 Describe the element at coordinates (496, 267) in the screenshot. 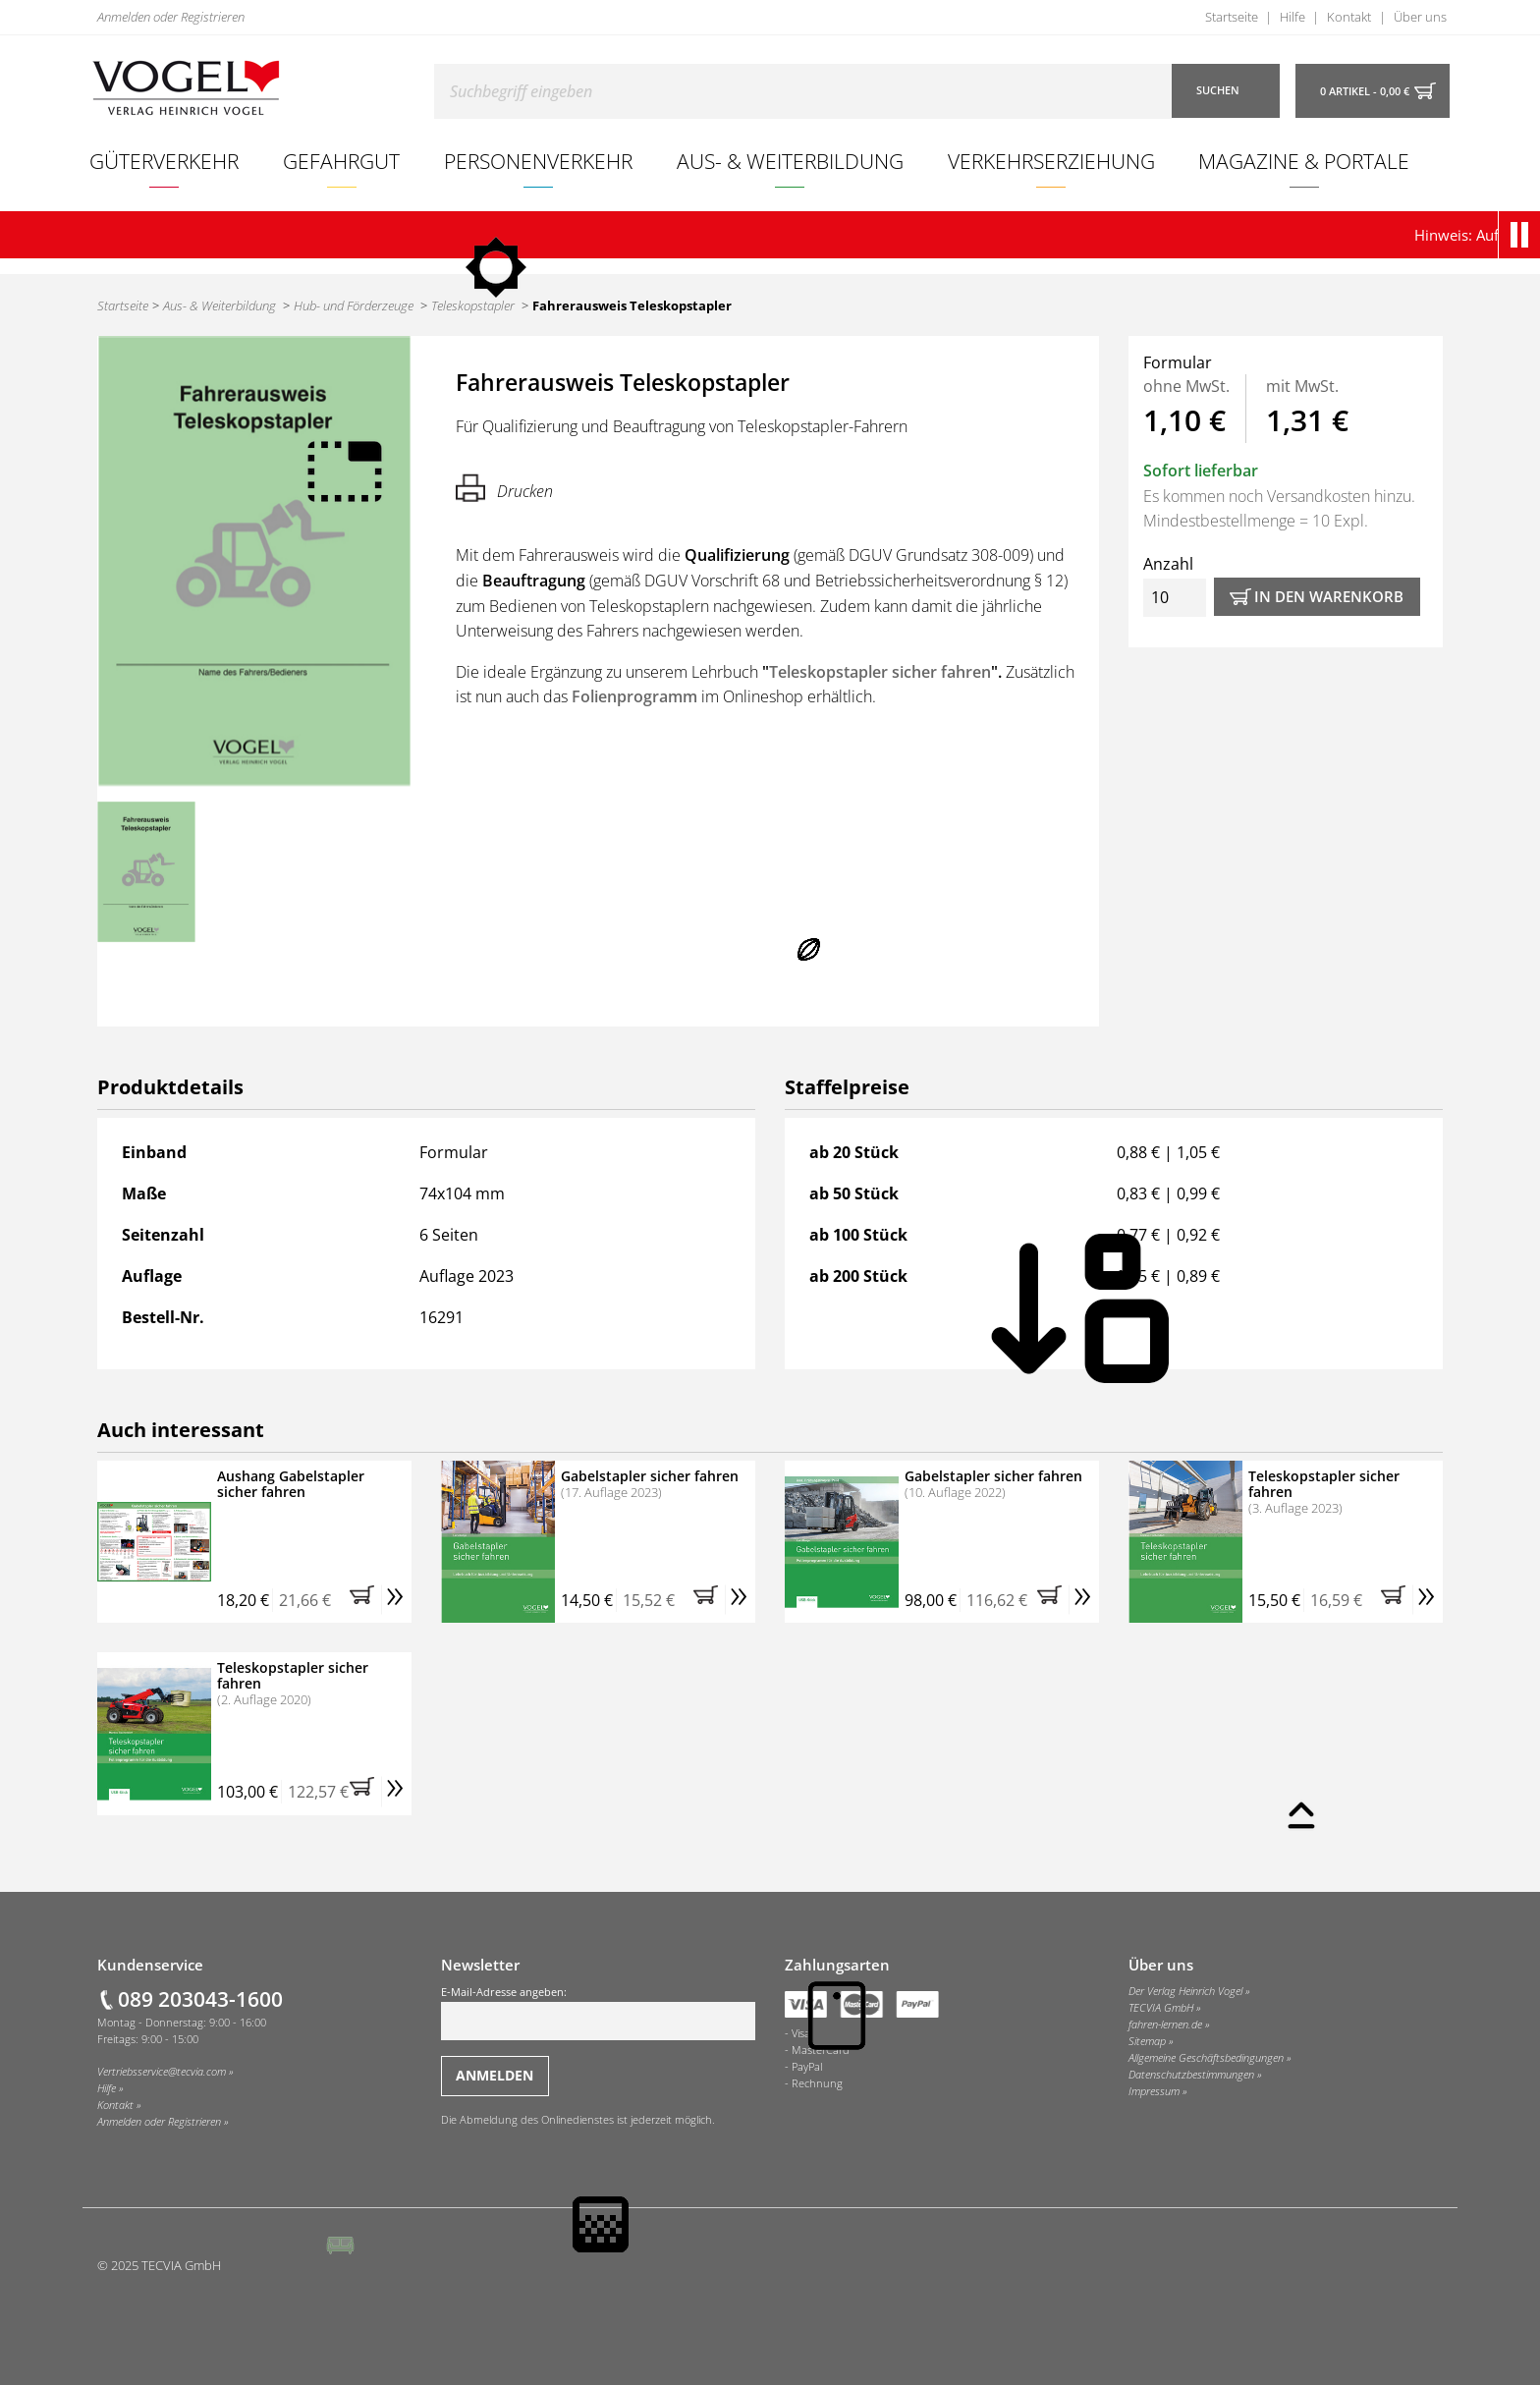

I see `adjust screen brightness to a lower setting` at that location.